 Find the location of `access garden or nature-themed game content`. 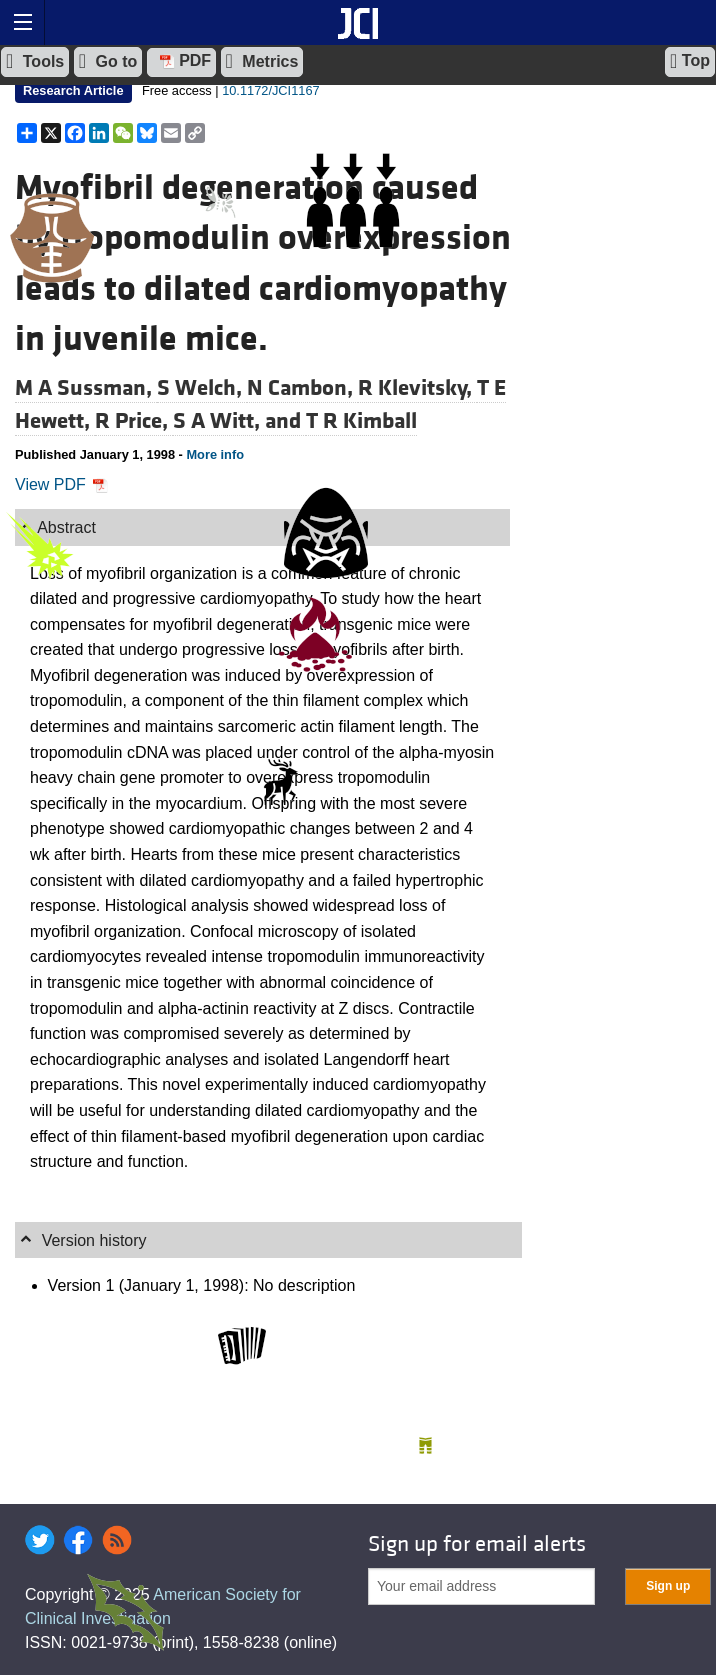

access garden or nature-themed game content is located at coordinates (220, 202).